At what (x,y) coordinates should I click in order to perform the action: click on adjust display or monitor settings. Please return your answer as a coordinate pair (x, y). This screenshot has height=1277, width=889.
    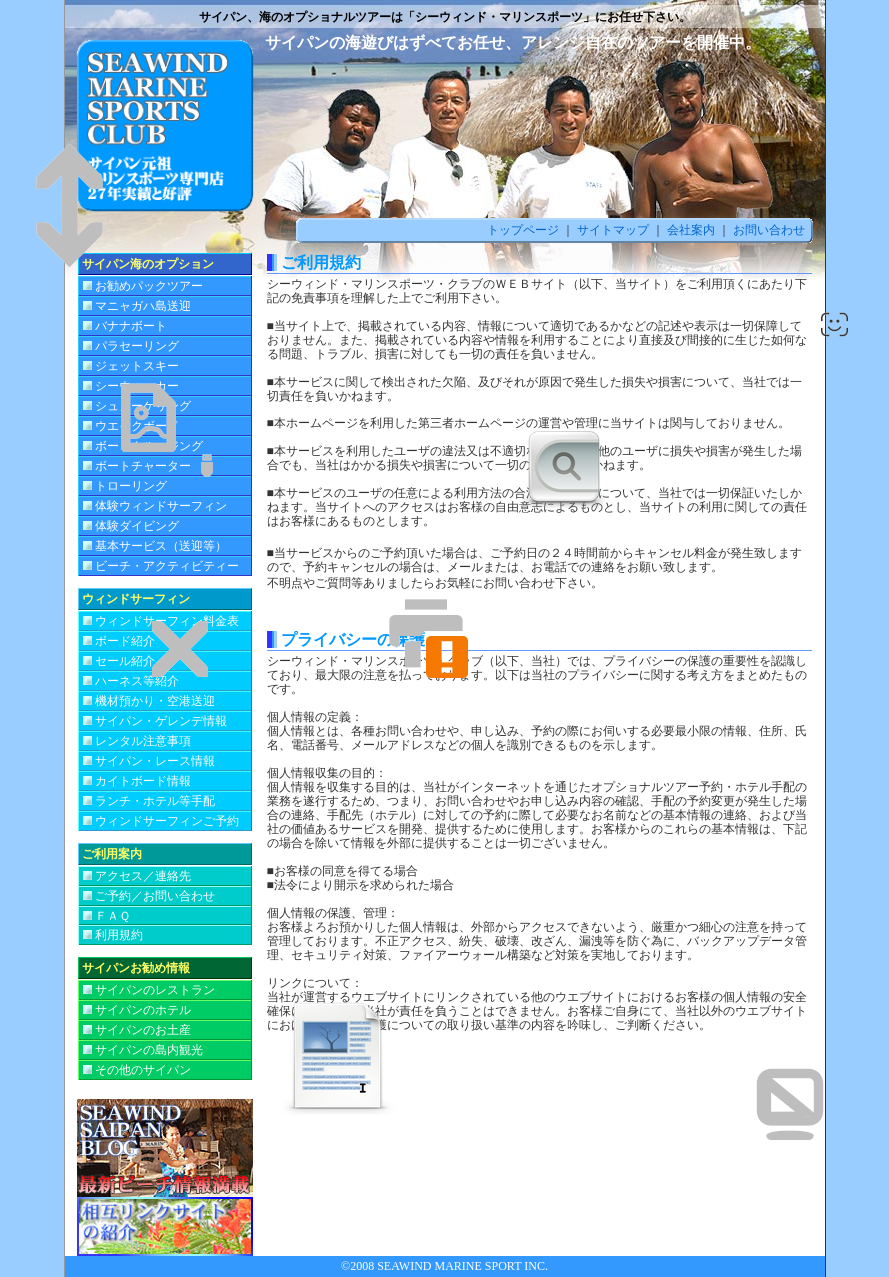
    Looking at the image, I should click on (790, 1102).